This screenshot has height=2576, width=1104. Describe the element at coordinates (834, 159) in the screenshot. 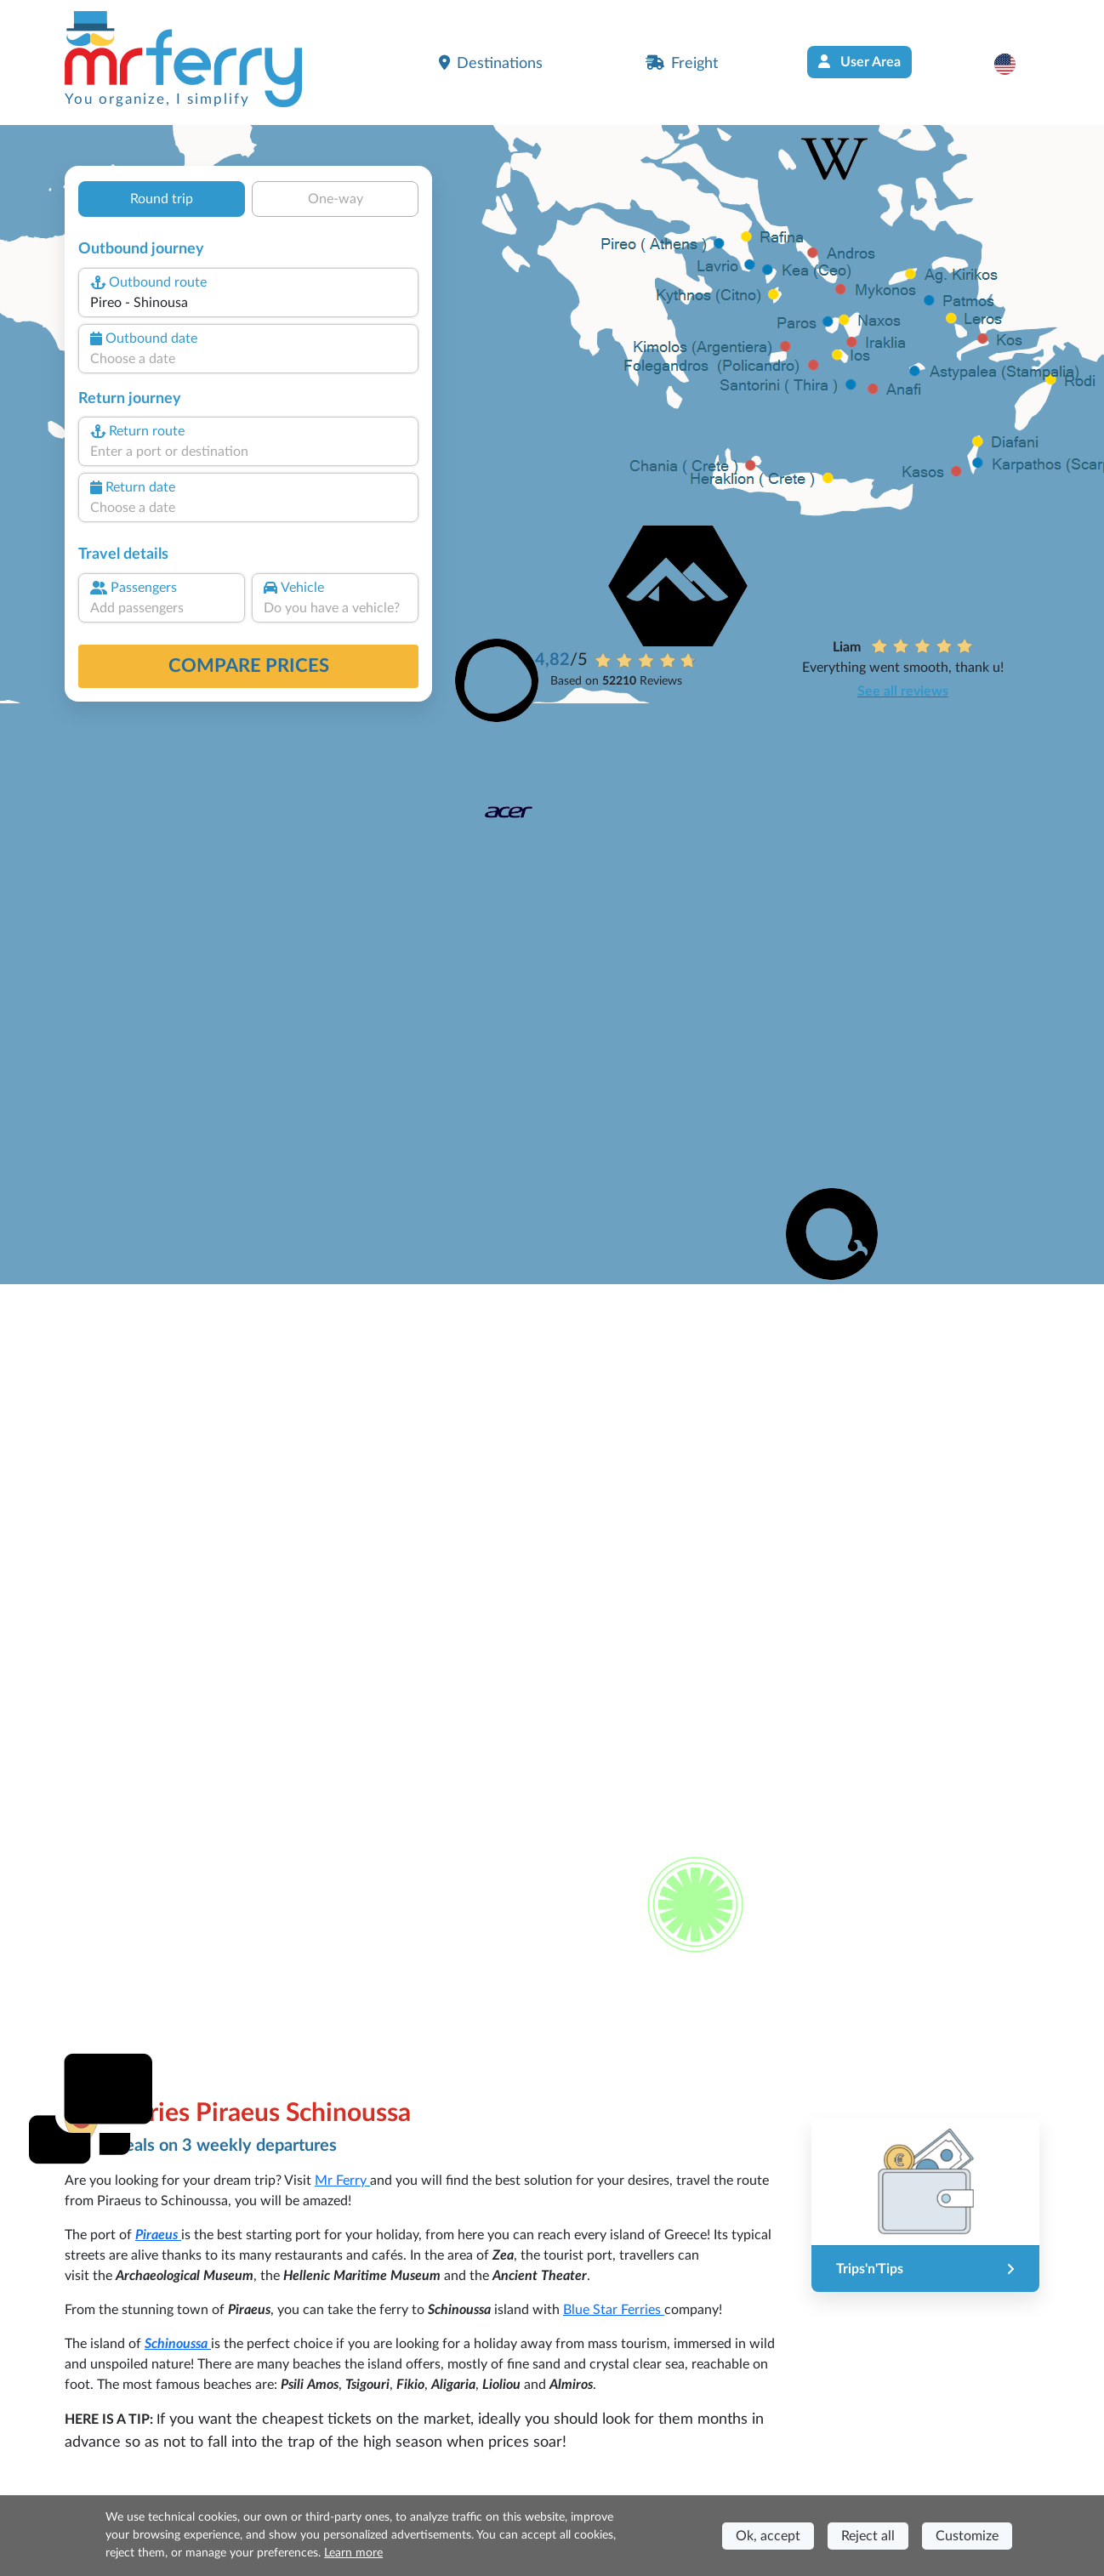

I see `open Wikipedia` at that location.